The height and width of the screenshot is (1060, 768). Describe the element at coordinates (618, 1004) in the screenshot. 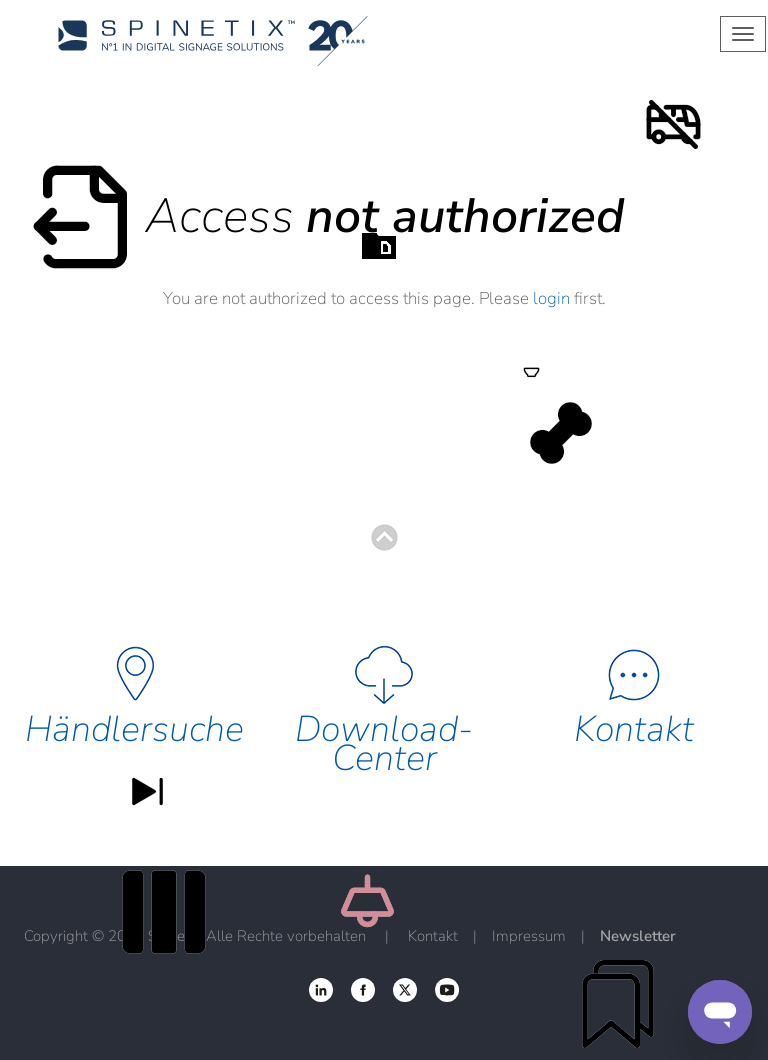

I see `view all saved bookmarks` at that location.